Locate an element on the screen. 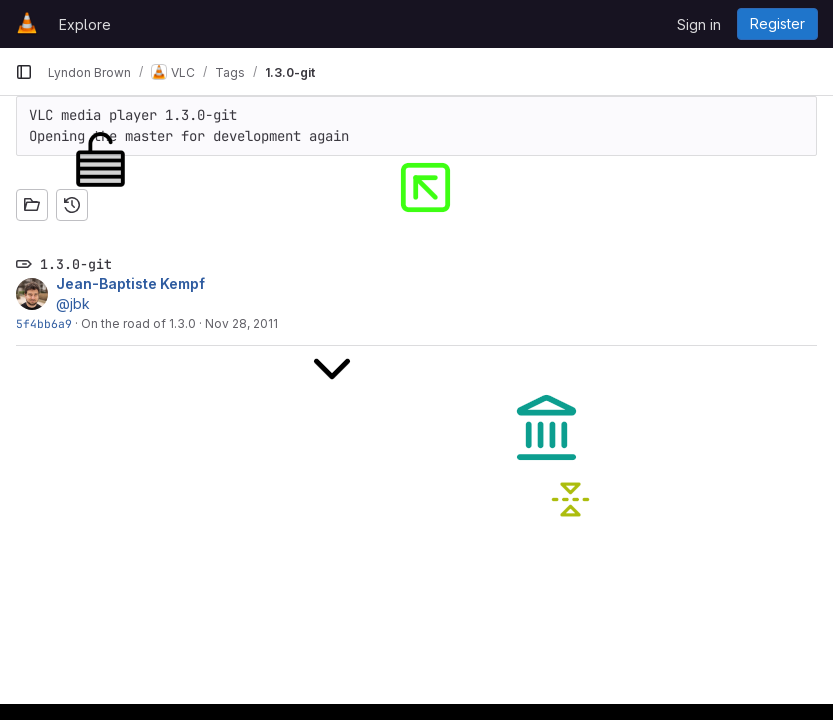 This screenshot has width=833, height=720. indicates an unlocked or unsecured state is located at coordinates (100, 162).